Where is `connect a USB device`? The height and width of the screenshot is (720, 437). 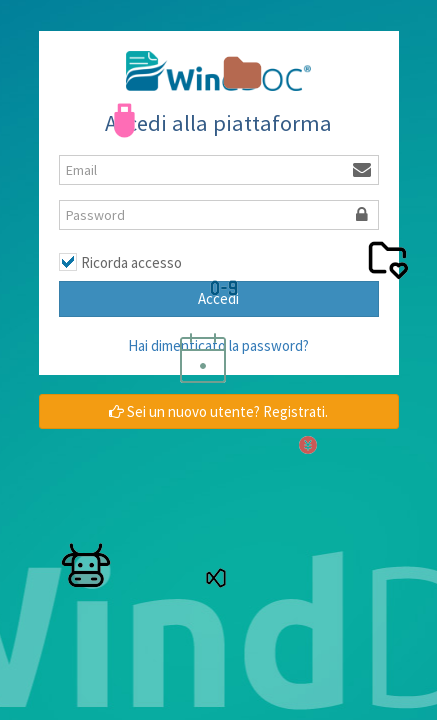
connect a USB device is located at coordinates (124, 120).